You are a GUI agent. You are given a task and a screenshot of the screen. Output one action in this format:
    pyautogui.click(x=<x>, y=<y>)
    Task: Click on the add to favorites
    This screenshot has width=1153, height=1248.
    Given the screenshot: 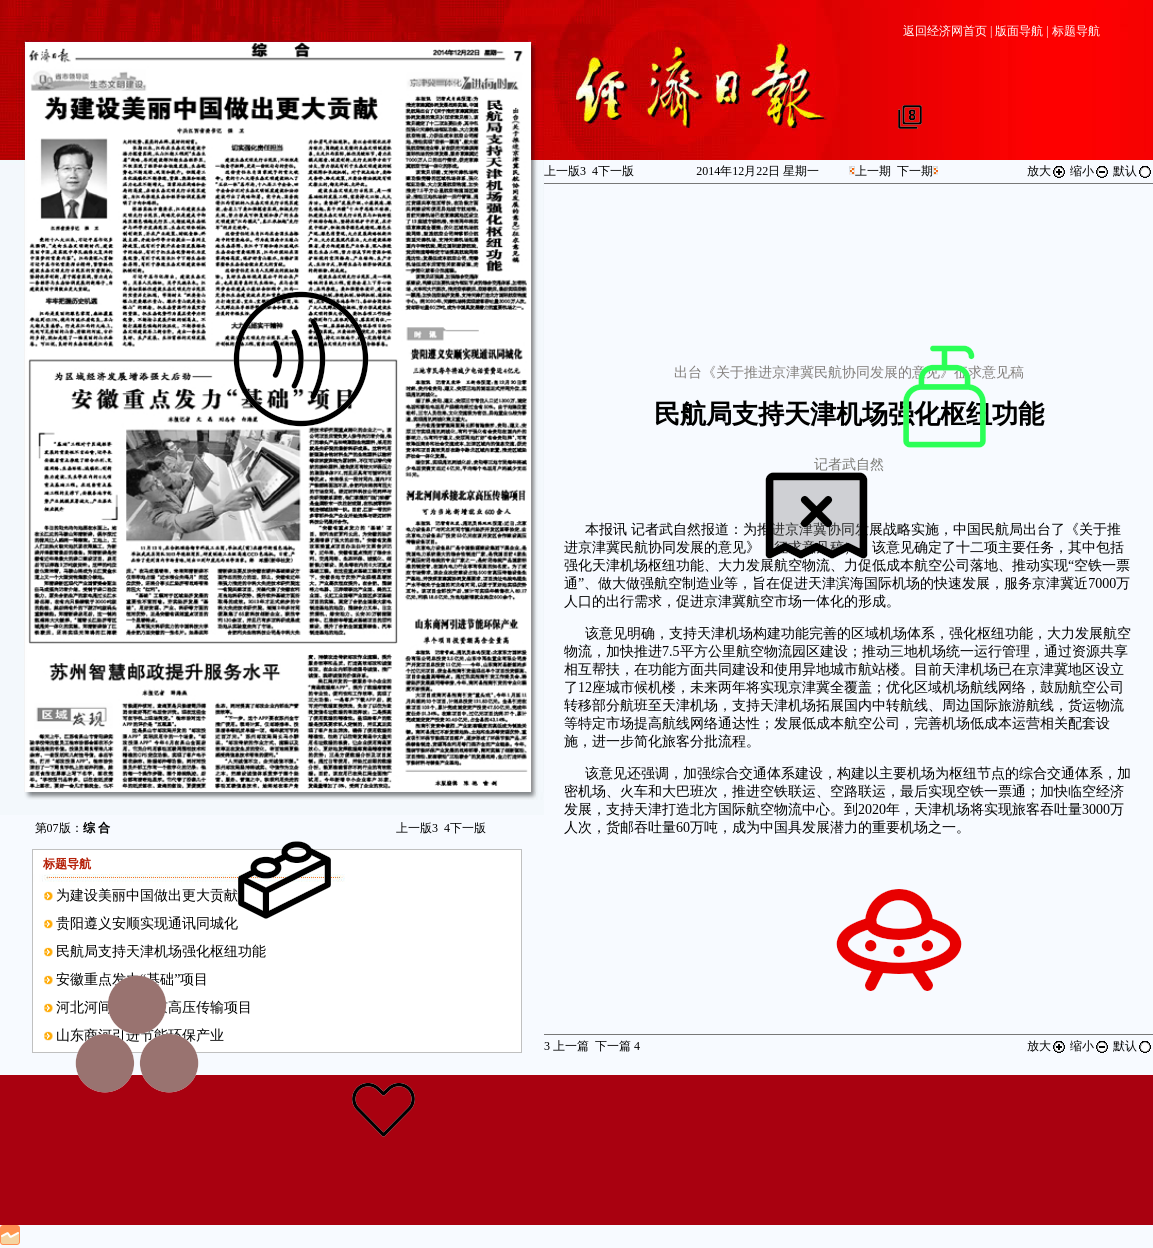 What is the action you would take?
    pyautogui.click(x=383, y=1107)
    